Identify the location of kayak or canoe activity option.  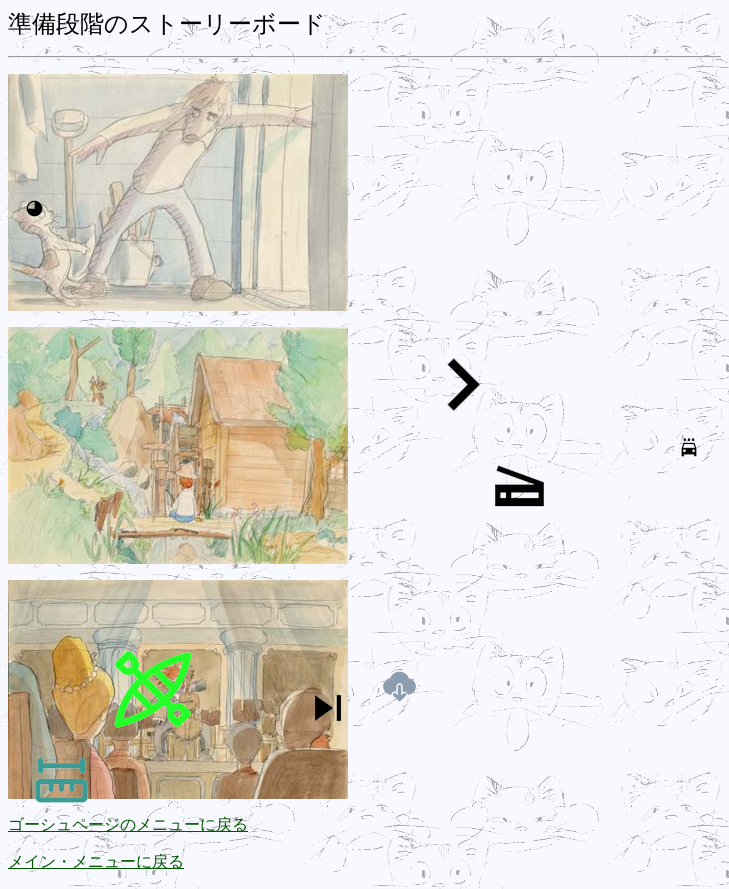
(153, 689).